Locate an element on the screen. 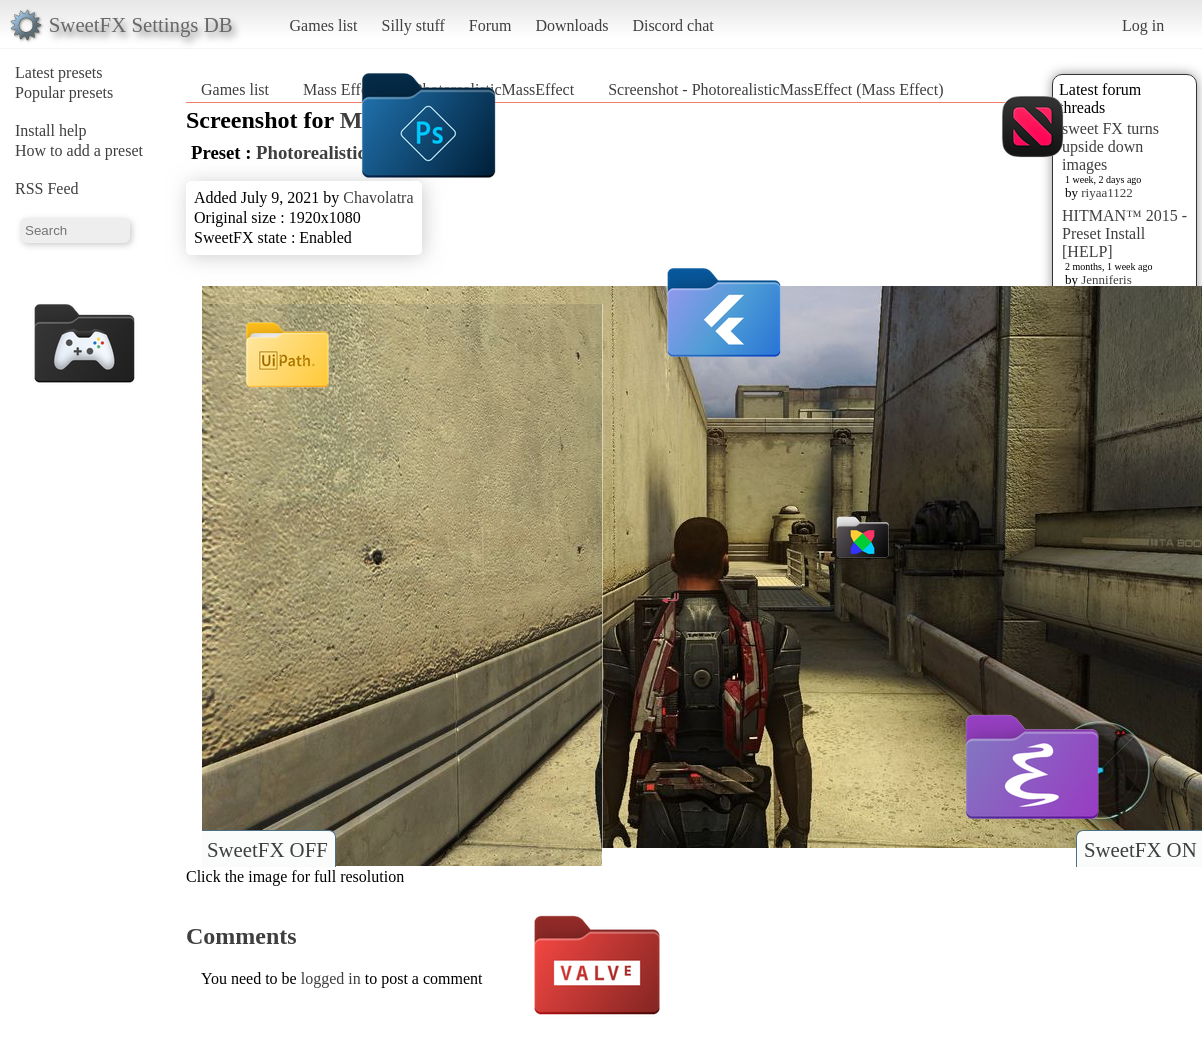  open folder containing Adobe Photoshop Express files is located at coordinates (428, 129).